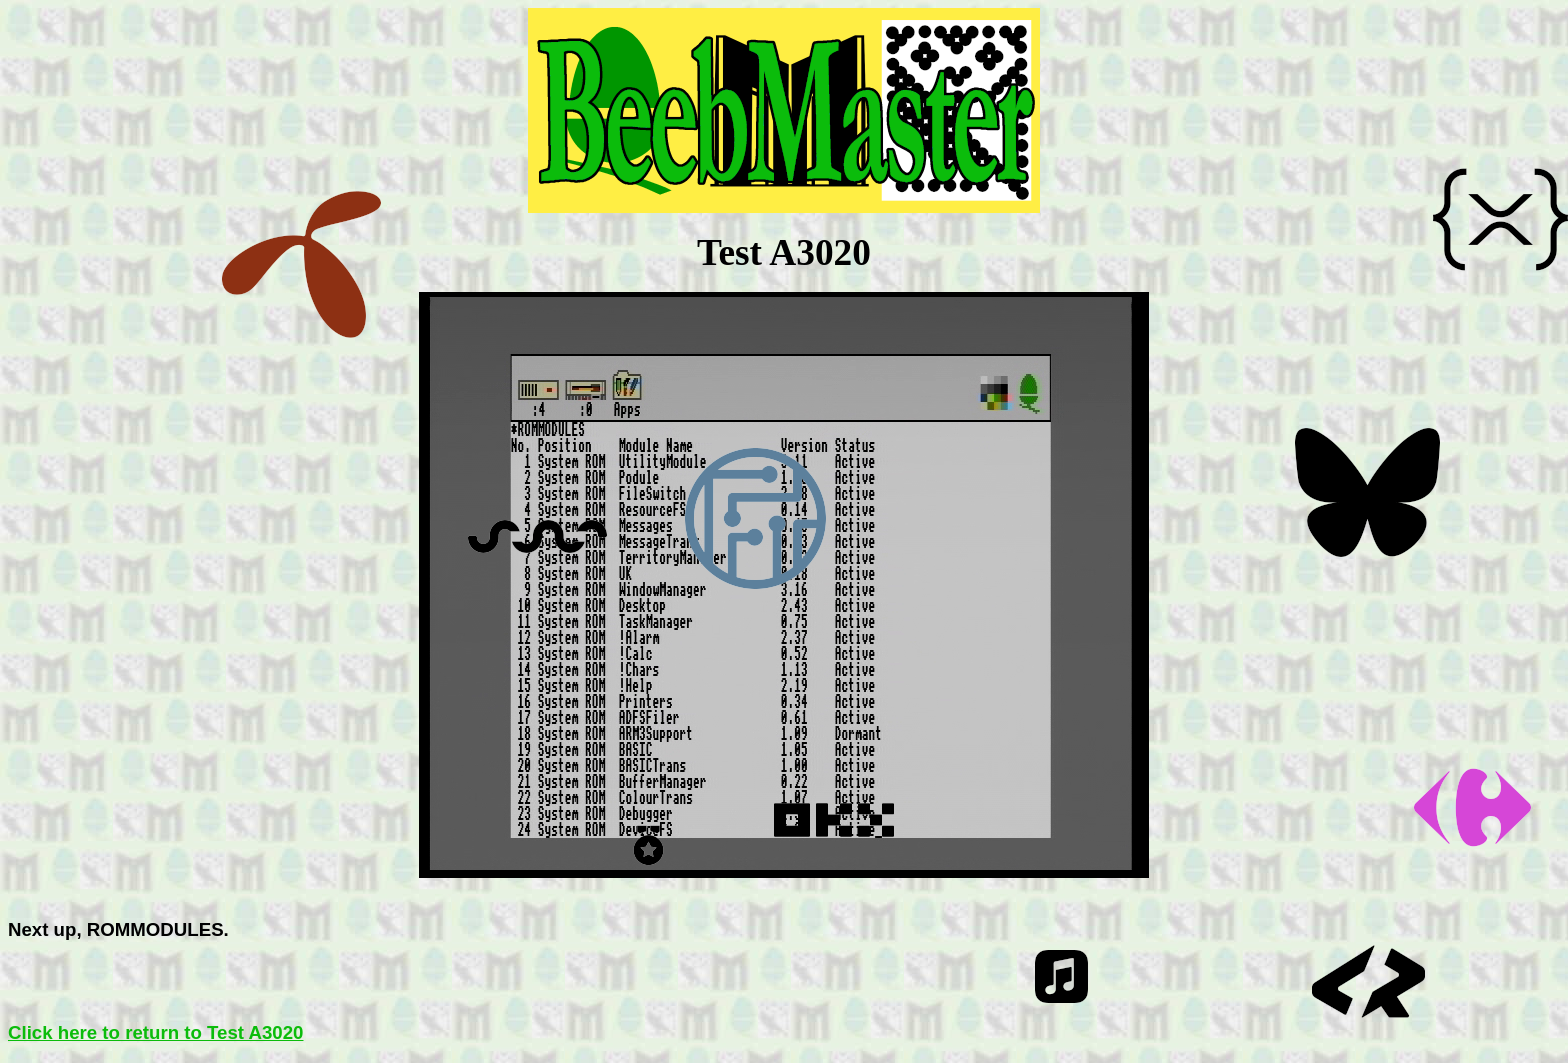 The width and height of the screenshot is (1568, 1063). What do you see at coordinates (1367, 492) in the screenshot?
I see `open the Bluesky app` at bounding box center [1367, 492].